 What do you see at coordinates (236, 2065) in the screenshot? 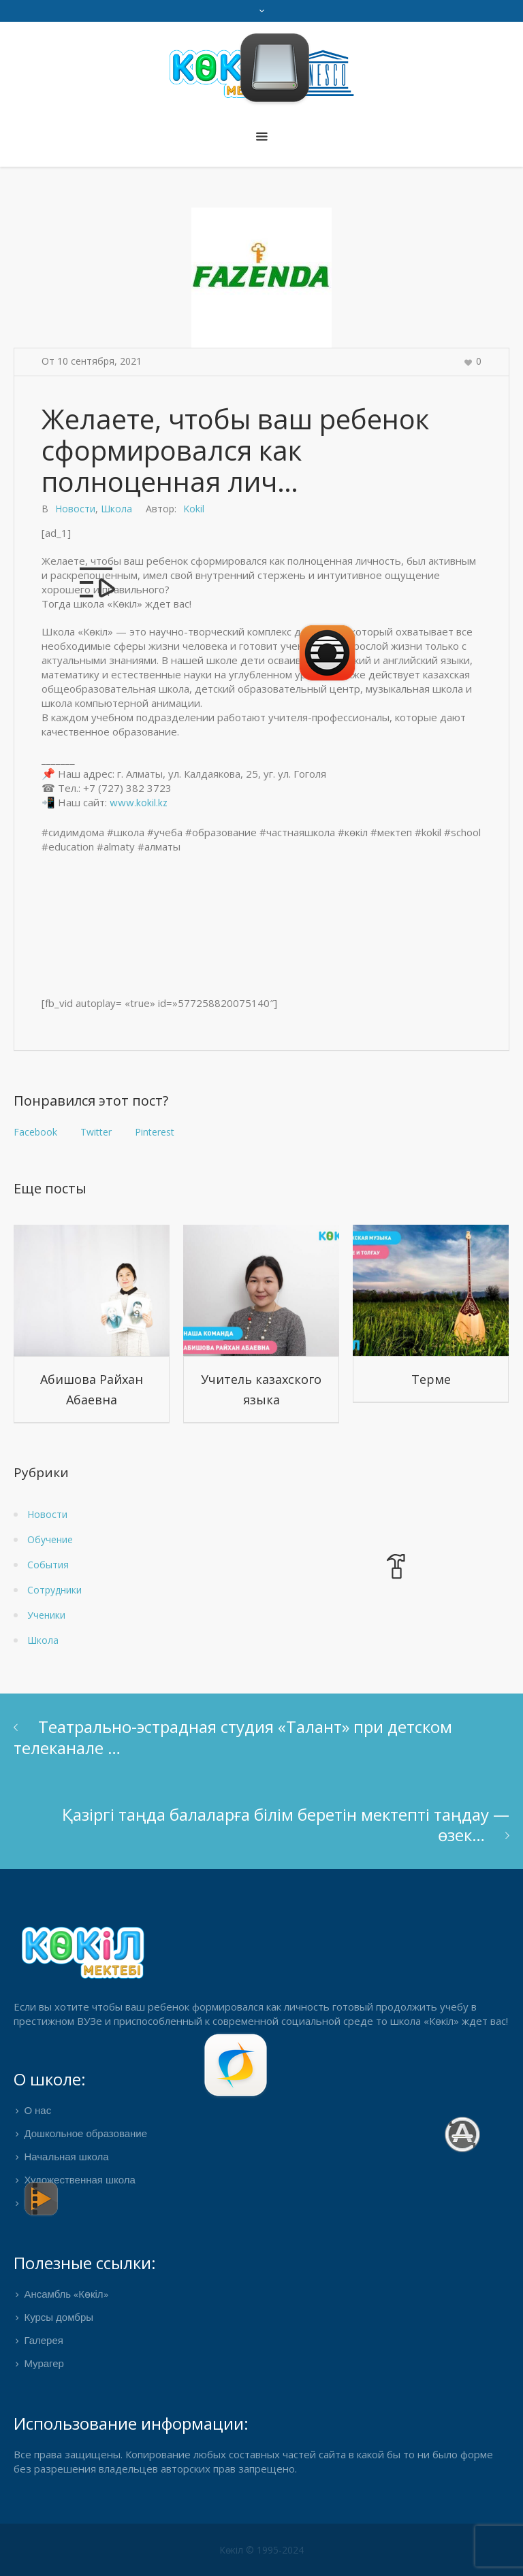
I see `open CrossOver app to run Windows software` at bounding box center [236, 2065].